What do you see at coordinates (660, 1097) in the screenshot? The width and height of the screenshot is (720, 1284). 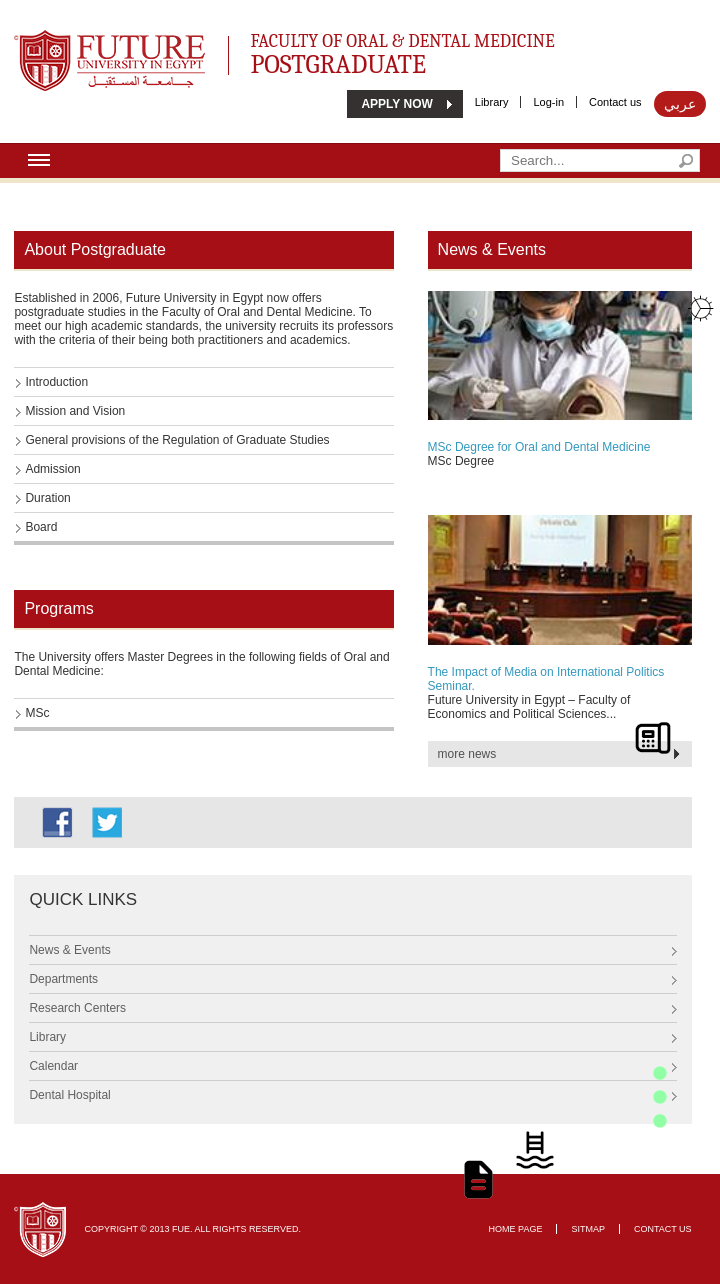 I see `open more options menu` at bounding box center [660, 1097].